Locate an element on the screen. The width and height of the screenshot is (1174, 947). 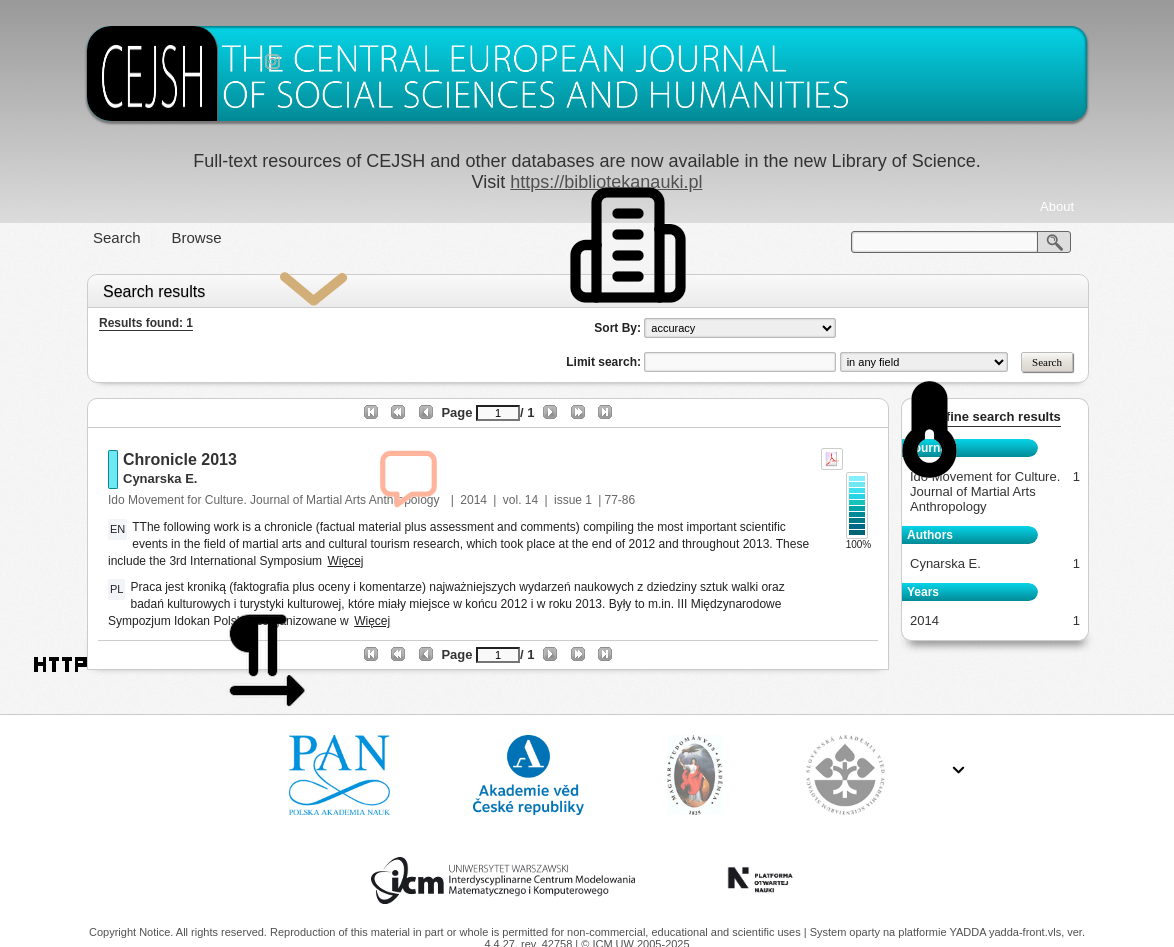
expand dropdown menu or content is located at coordinates (313, 286).